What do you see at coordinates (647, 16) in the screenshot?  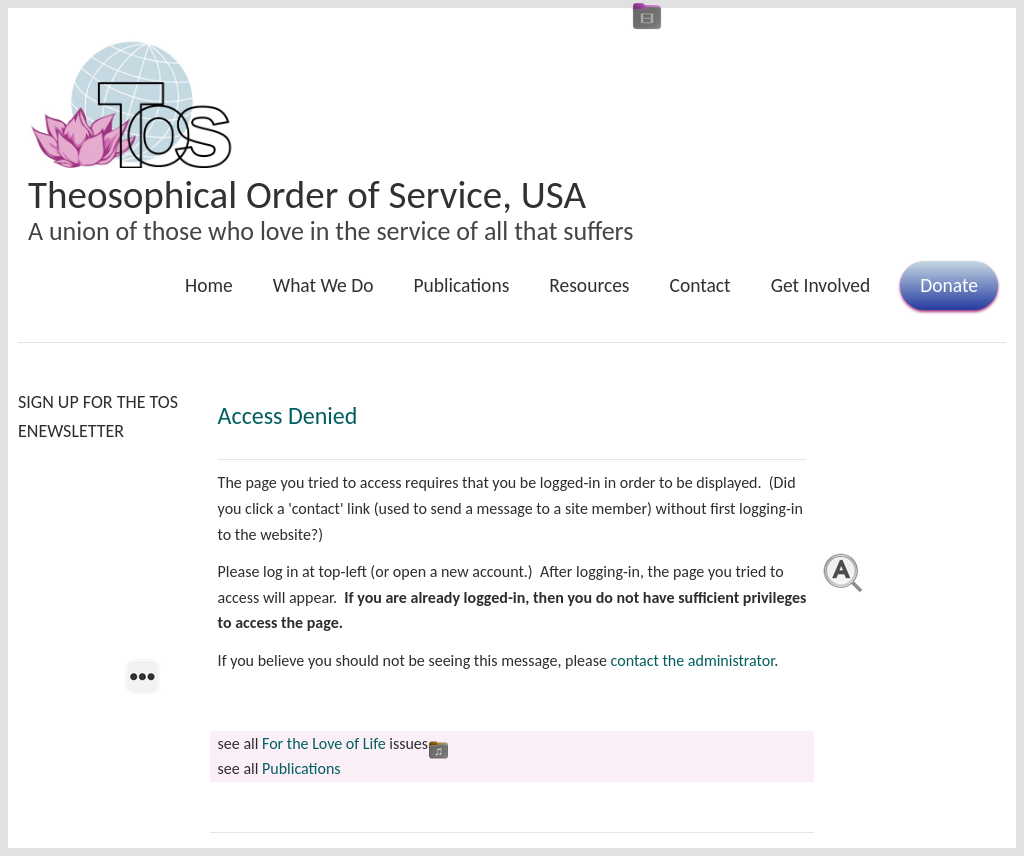 I see `open your videos folder` at bounding box center [647, 16].